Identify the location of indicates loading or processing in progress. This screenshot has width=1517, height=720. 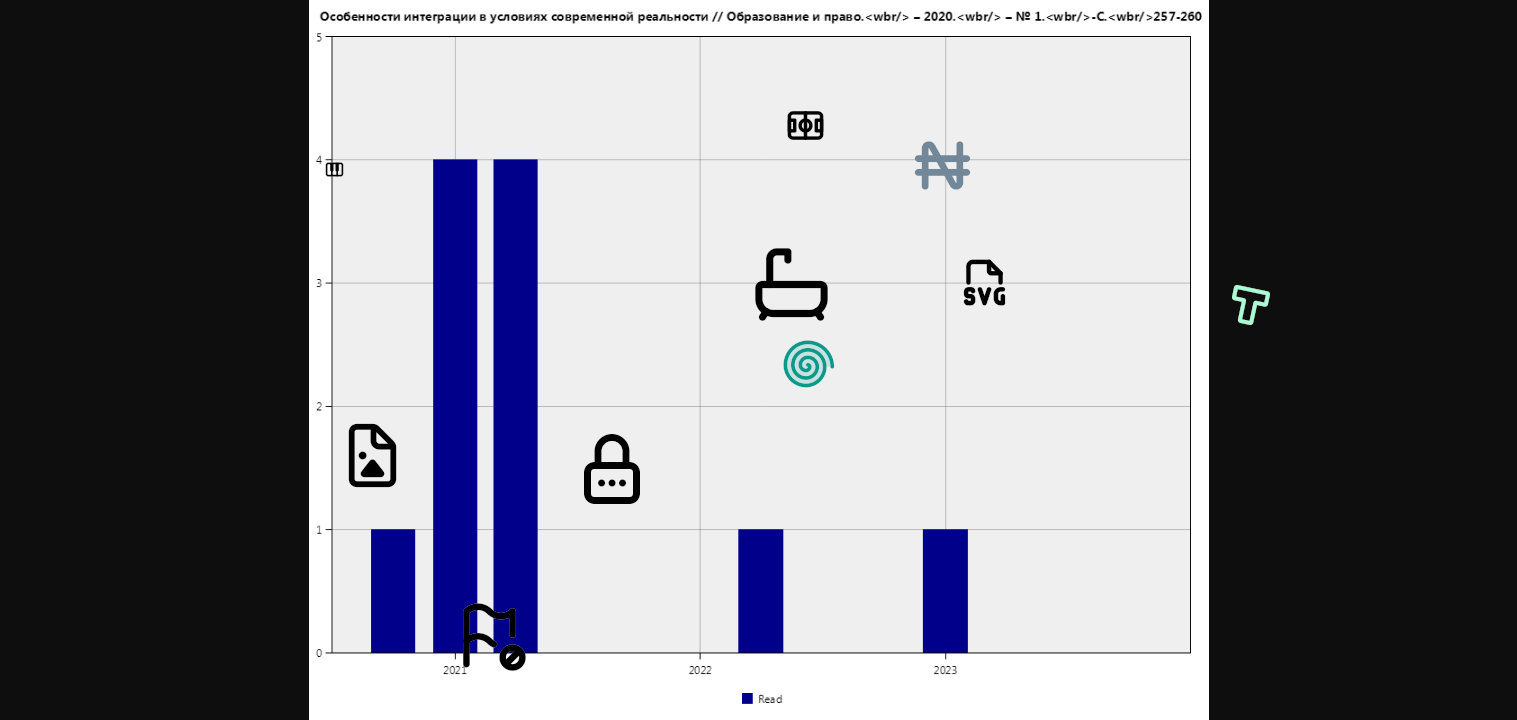
(806, 363).